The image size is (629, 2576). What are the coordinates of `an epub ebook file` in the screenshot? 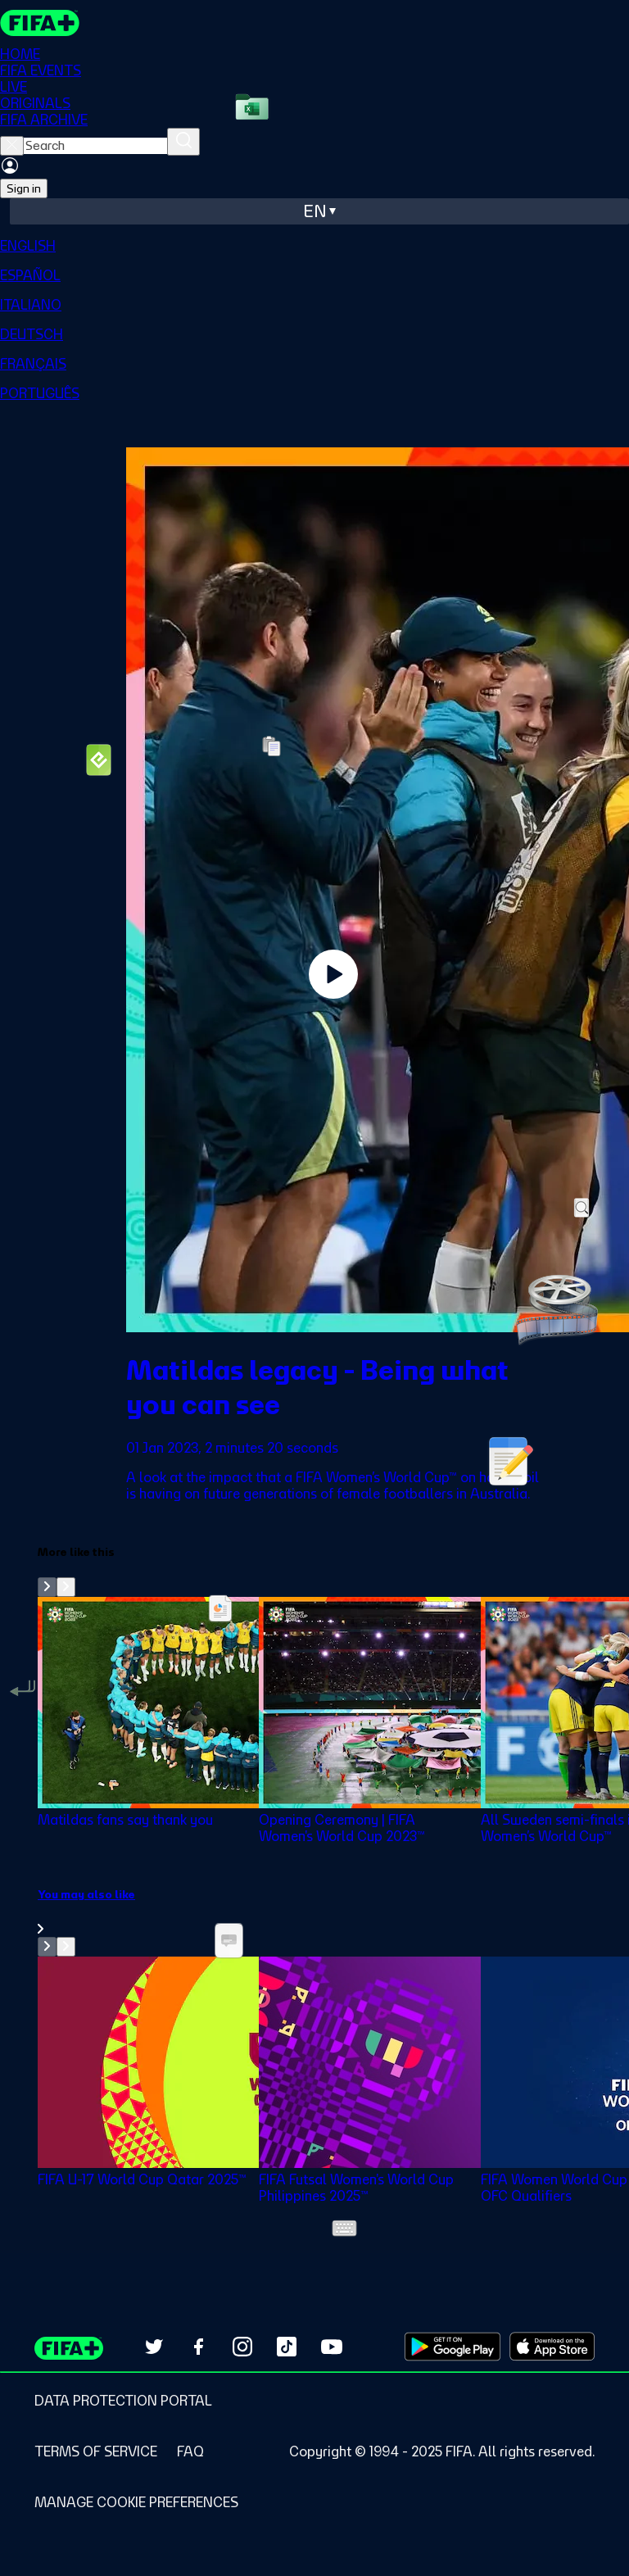 It's located at (98, 760).